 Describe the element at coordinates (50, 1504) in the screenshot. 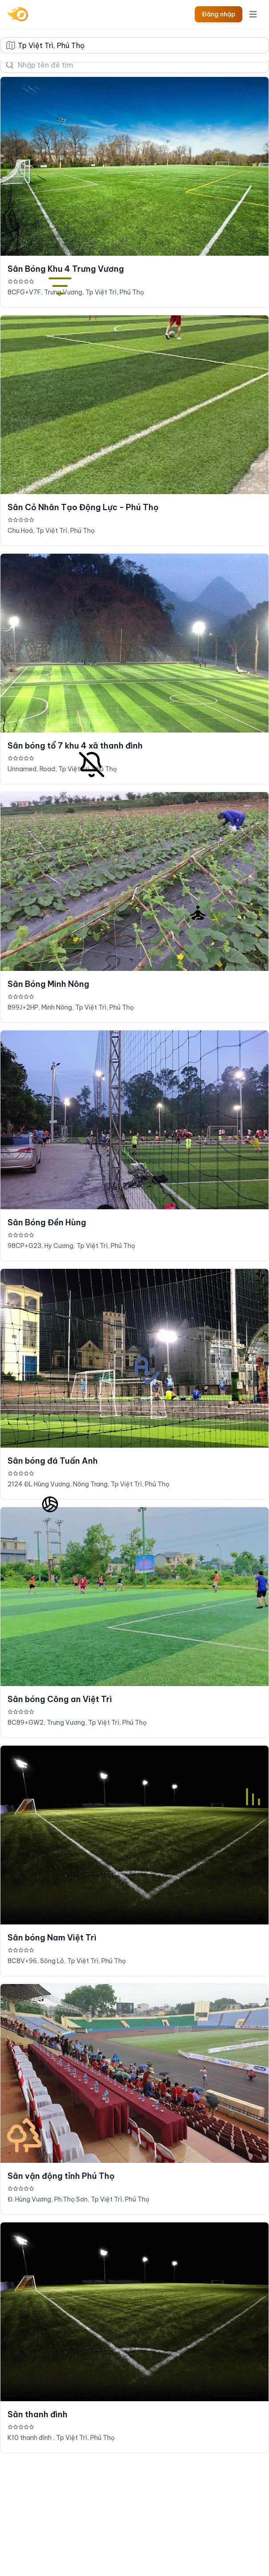

I see `view volleyball or beach sports activities` at that location.